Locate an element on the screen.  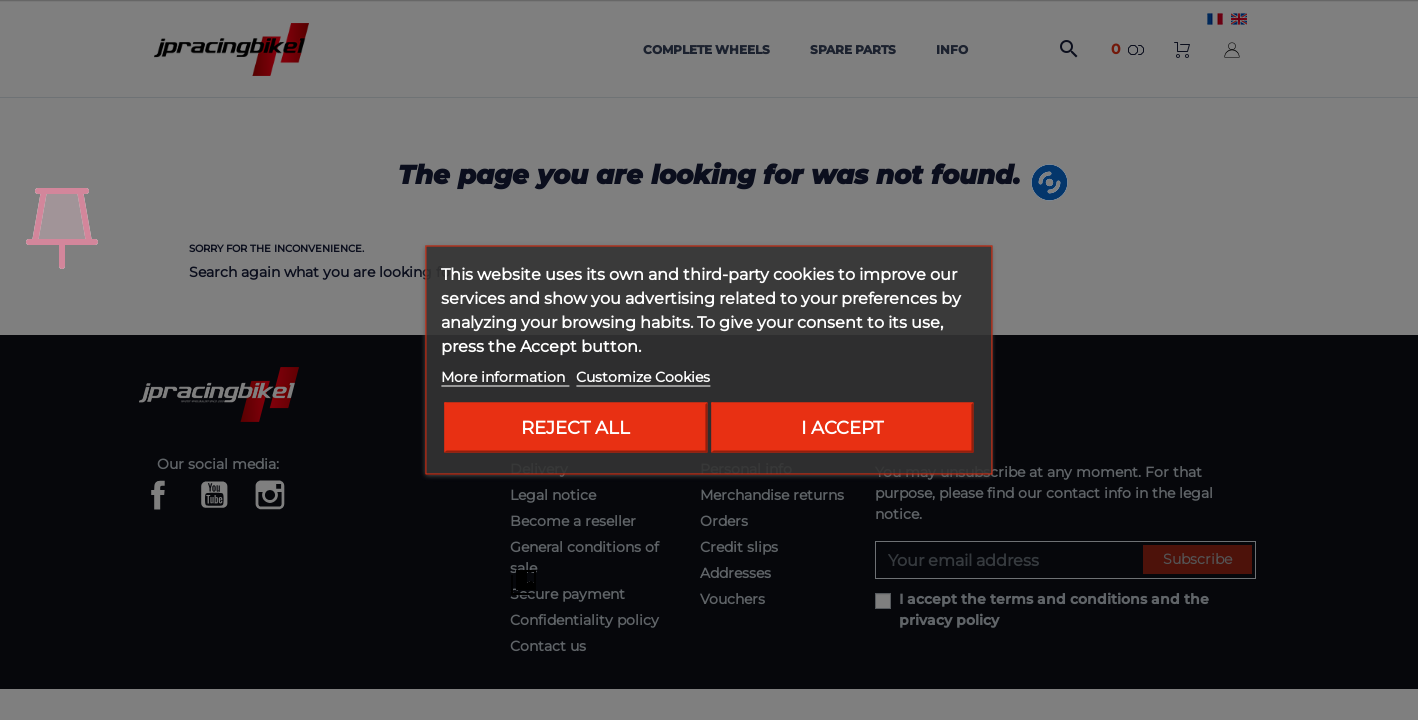
play or access music library is located at coordinates (1049, 182).